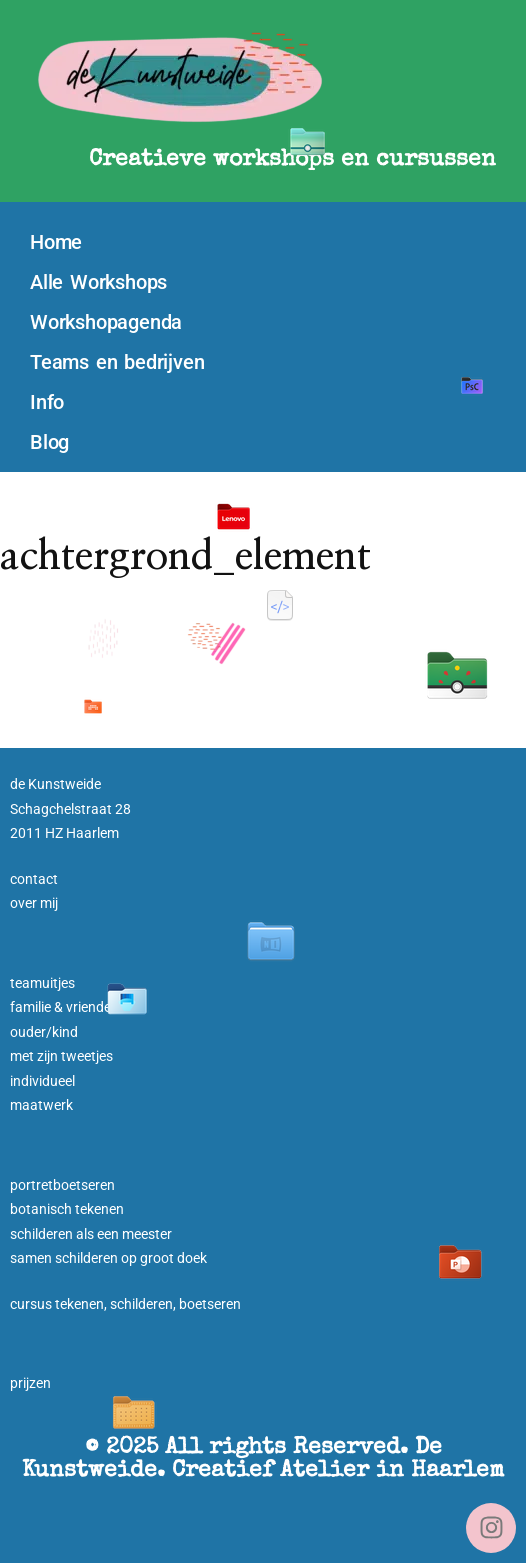  I want to click on open pokémon friend ball themed folder, so click(457, 677).